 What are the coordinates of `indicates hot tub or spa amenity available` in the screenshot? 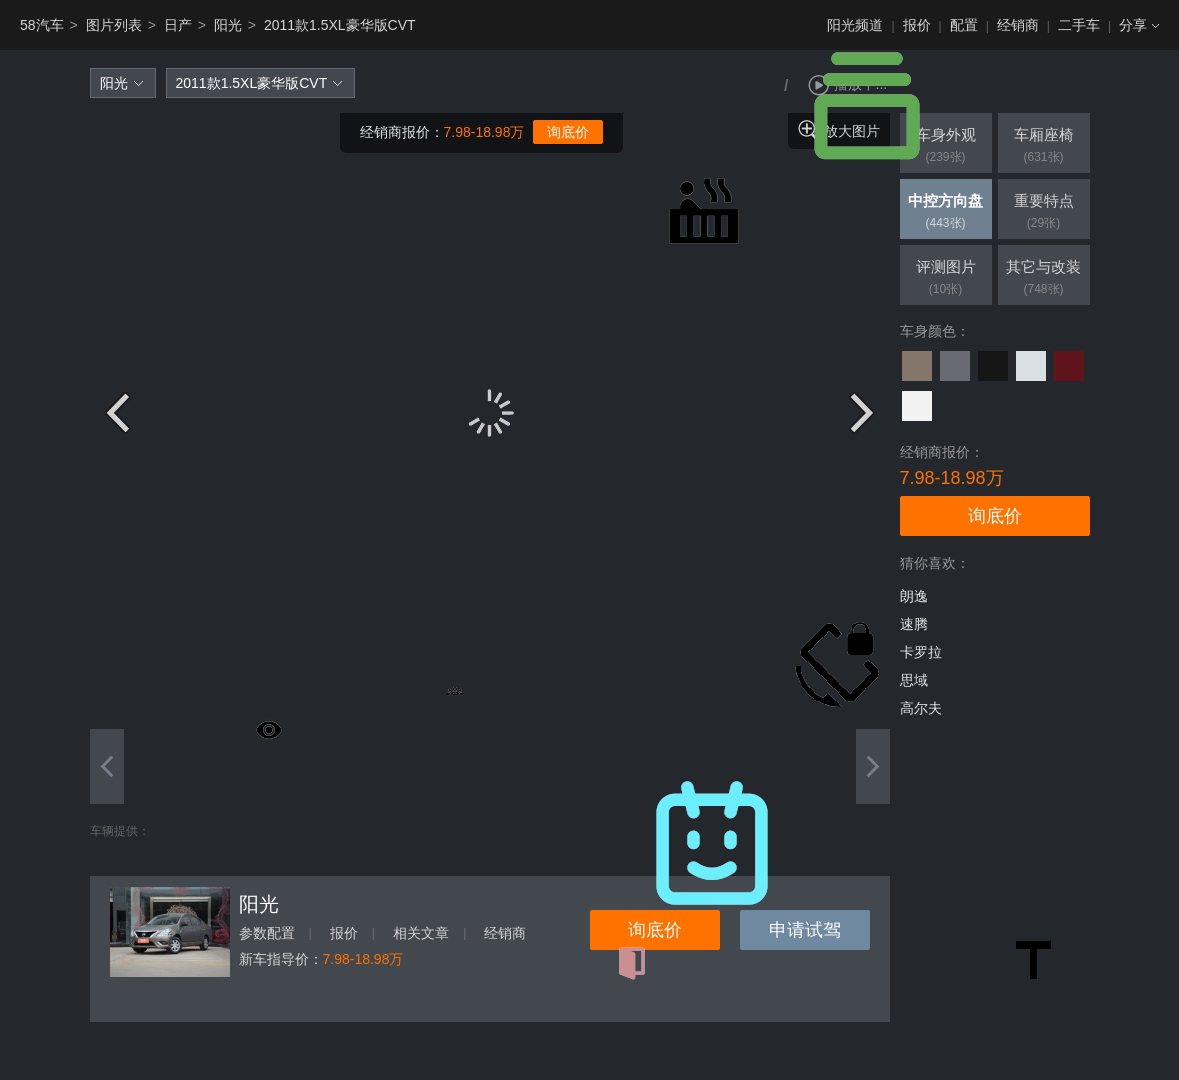 It's located at (704, 209).